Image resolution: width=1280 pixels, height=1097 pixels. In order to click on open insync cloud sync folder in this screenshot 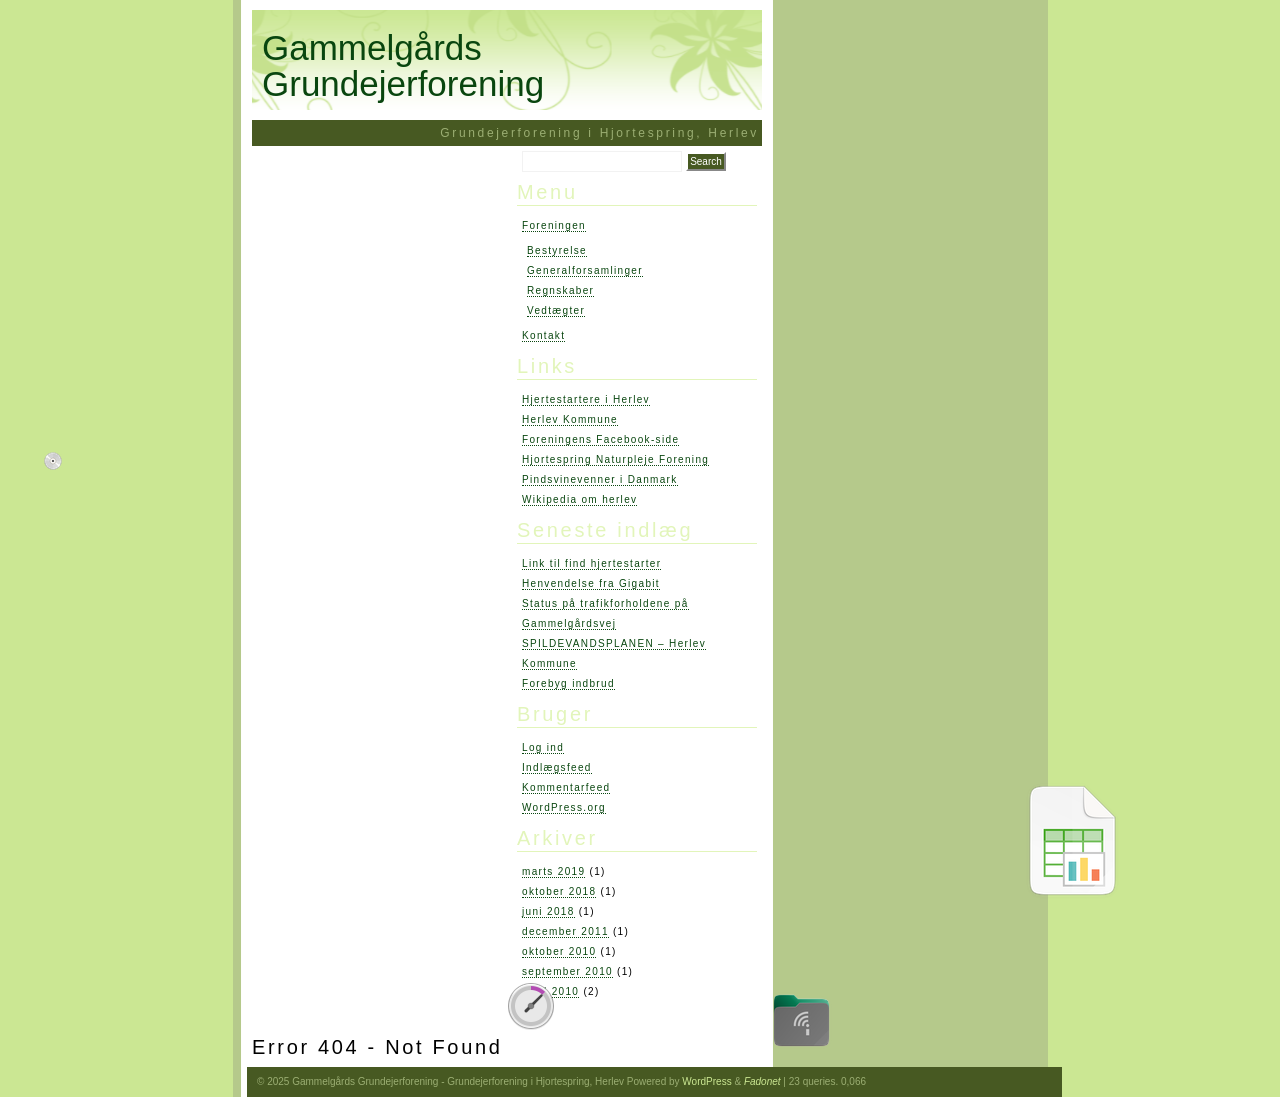, I will do `click(801, 1020)`.